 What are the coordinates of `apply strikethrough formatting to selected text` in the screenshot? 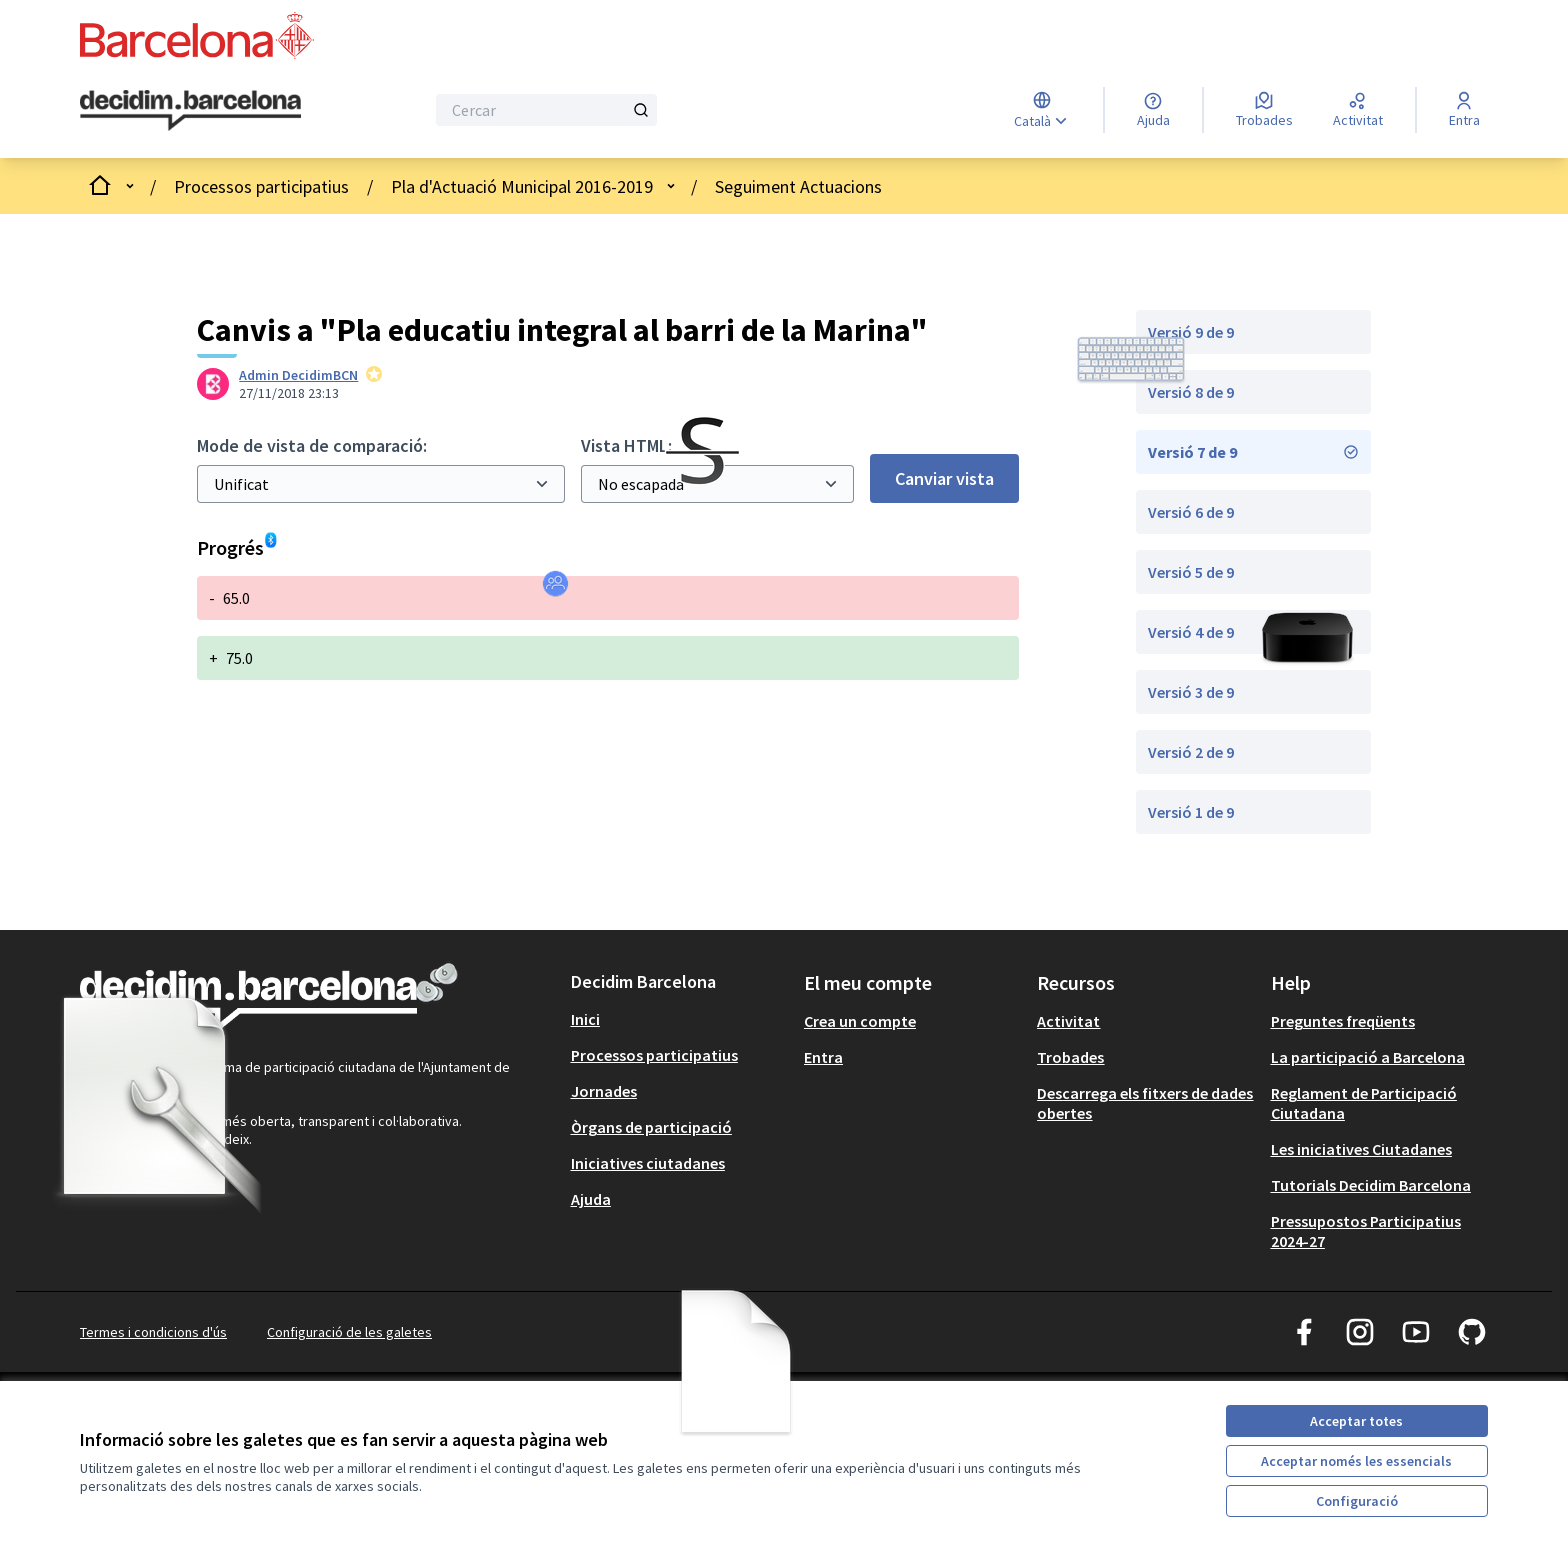 It's located at (702, 452).